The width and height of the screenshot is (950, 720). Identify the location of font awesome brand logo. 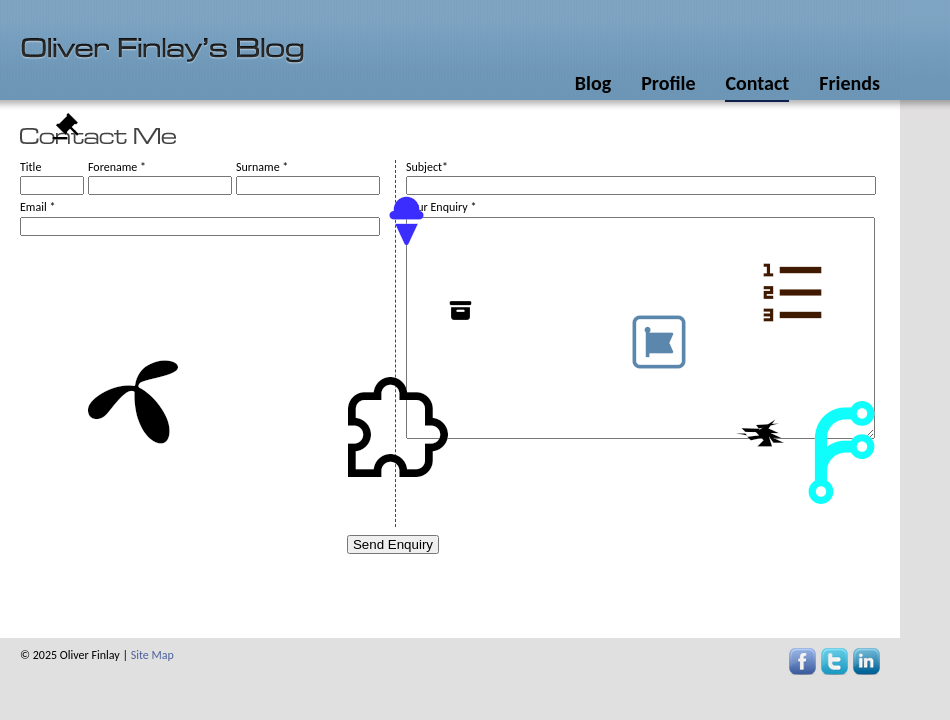
(659, 342).